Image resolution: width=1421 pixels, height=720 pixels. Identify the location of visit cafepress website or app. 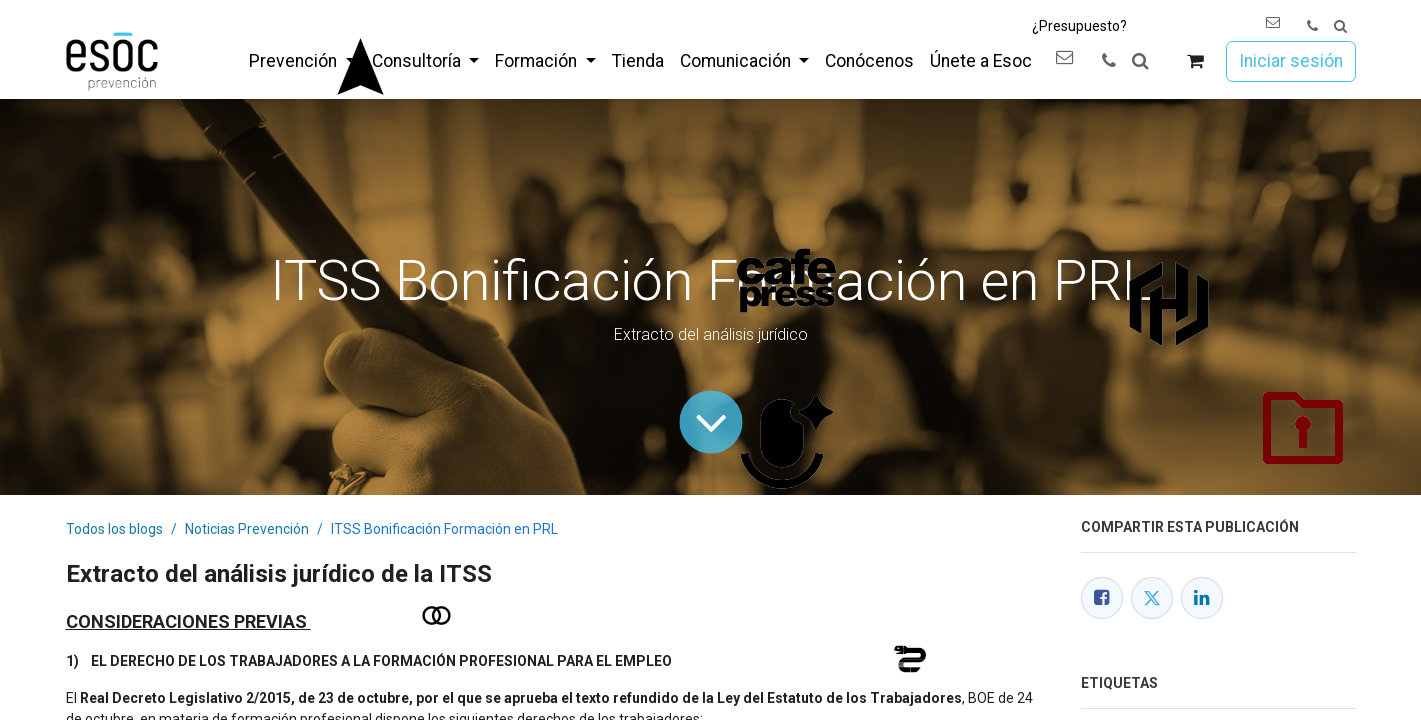
(786, 280).